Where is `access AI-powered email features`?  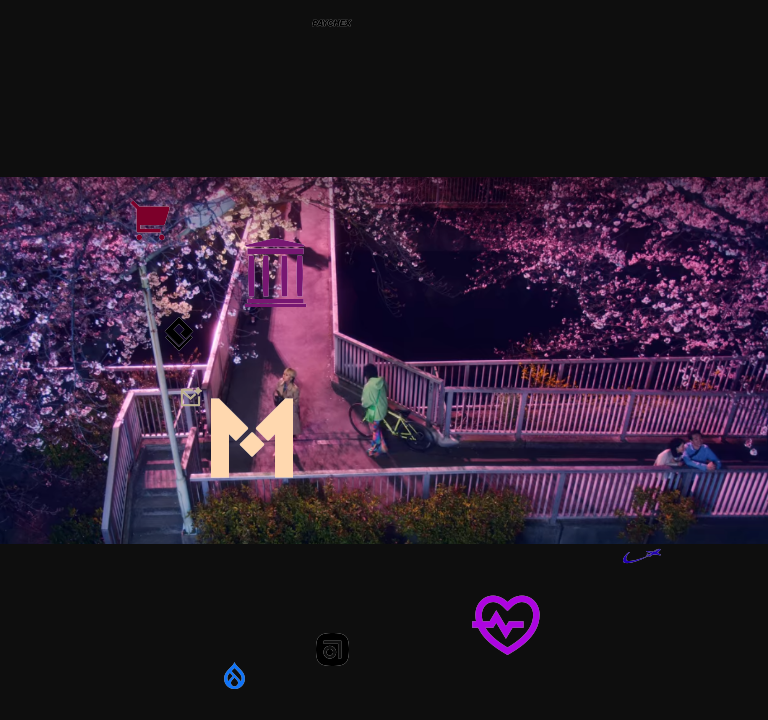
access AI-powered email features is located at coordinates (190, 397).